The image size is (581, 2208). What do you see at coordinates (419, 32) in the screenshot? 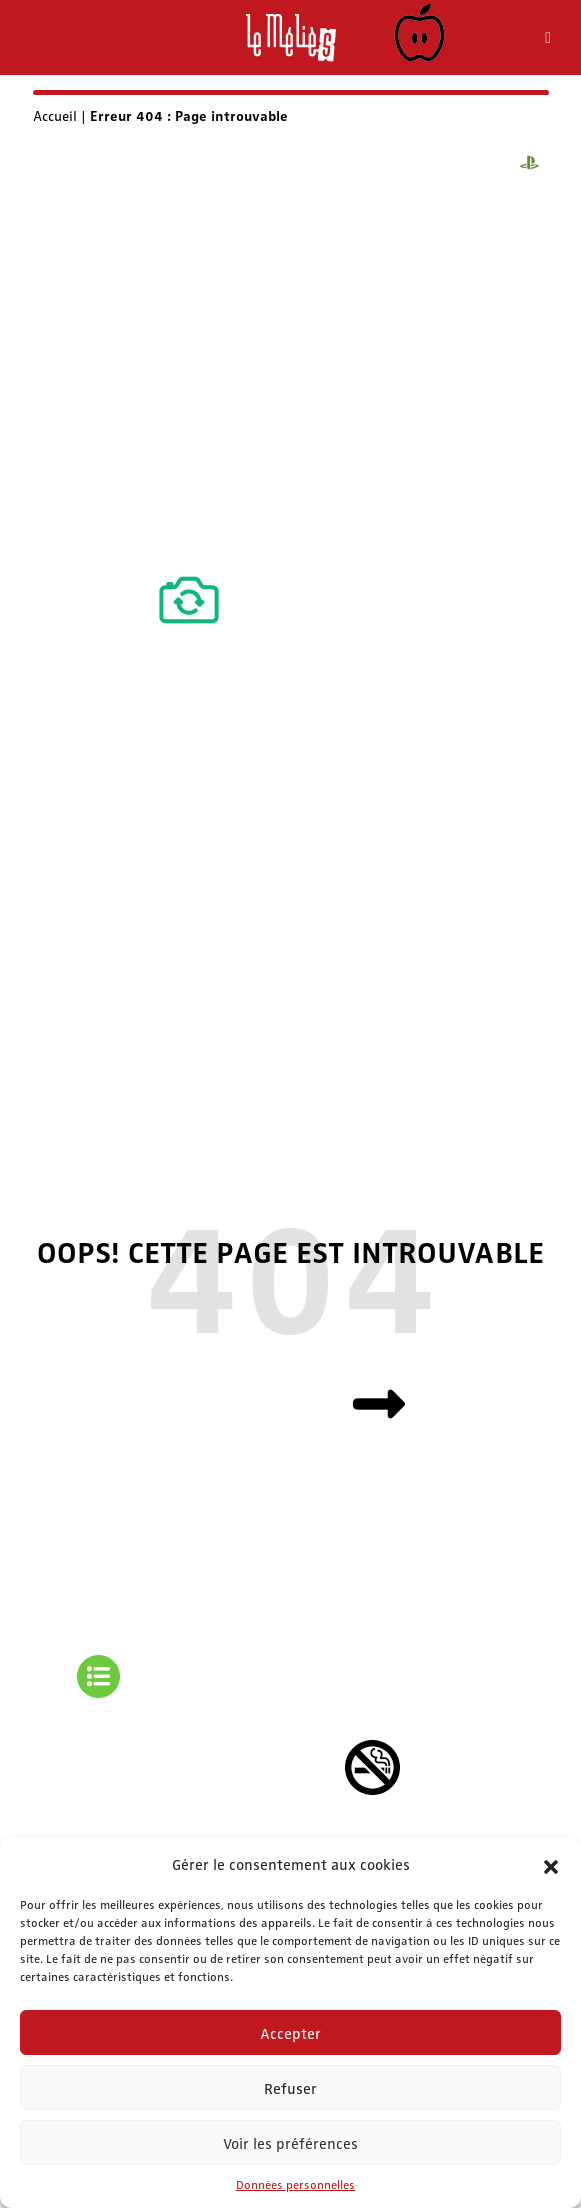
I see `view nutrition information` at bounding box center [419, 32].